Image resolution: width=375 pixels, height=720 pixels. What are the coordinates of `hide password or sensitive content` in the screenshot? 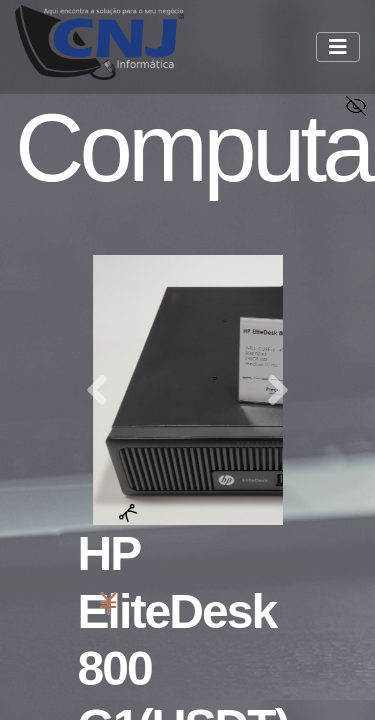 It's located at (356, 106).